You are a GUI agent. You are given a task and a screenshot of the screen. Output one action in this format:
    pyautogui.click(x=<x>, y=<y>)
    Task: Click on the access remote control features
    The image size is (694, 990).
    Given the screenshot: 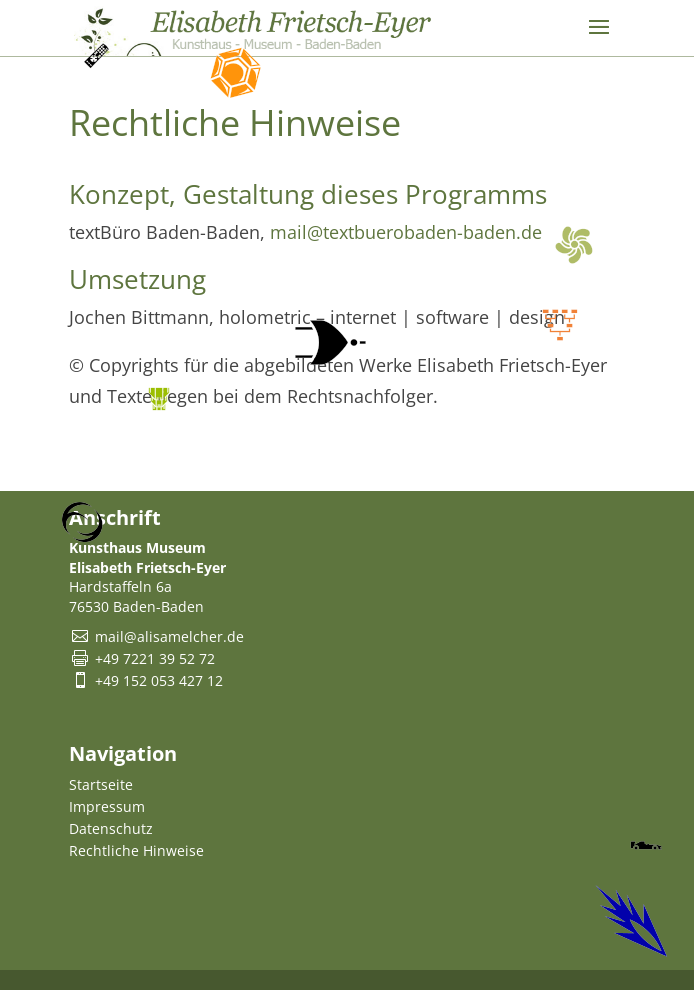 What is the action you would take?
    pyautogui.click(x=96, y=55)
    